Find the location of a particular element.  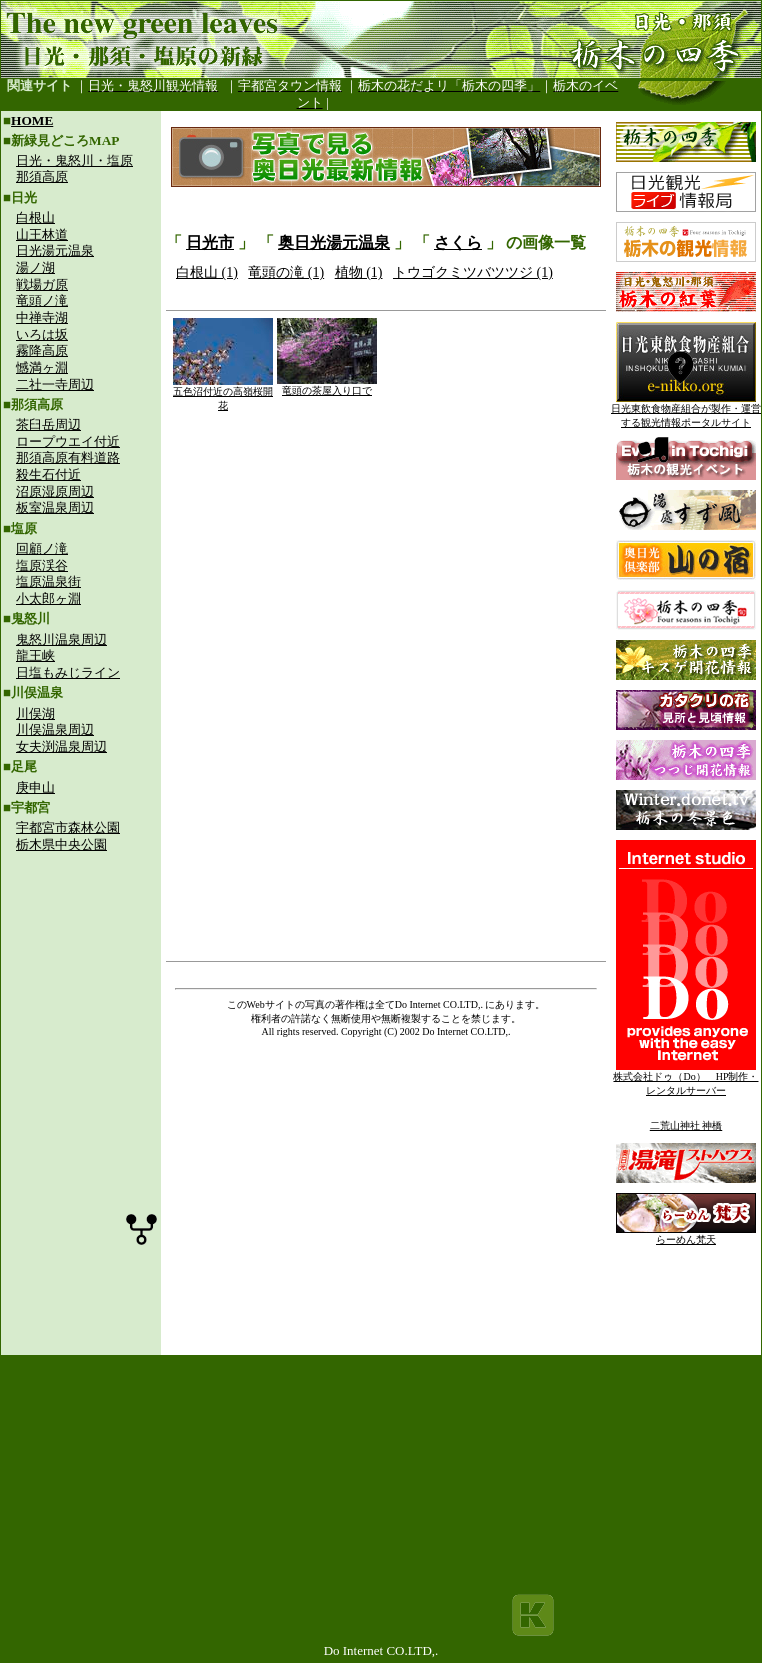

korvue brand logo is located at coordinates (533, 1615).